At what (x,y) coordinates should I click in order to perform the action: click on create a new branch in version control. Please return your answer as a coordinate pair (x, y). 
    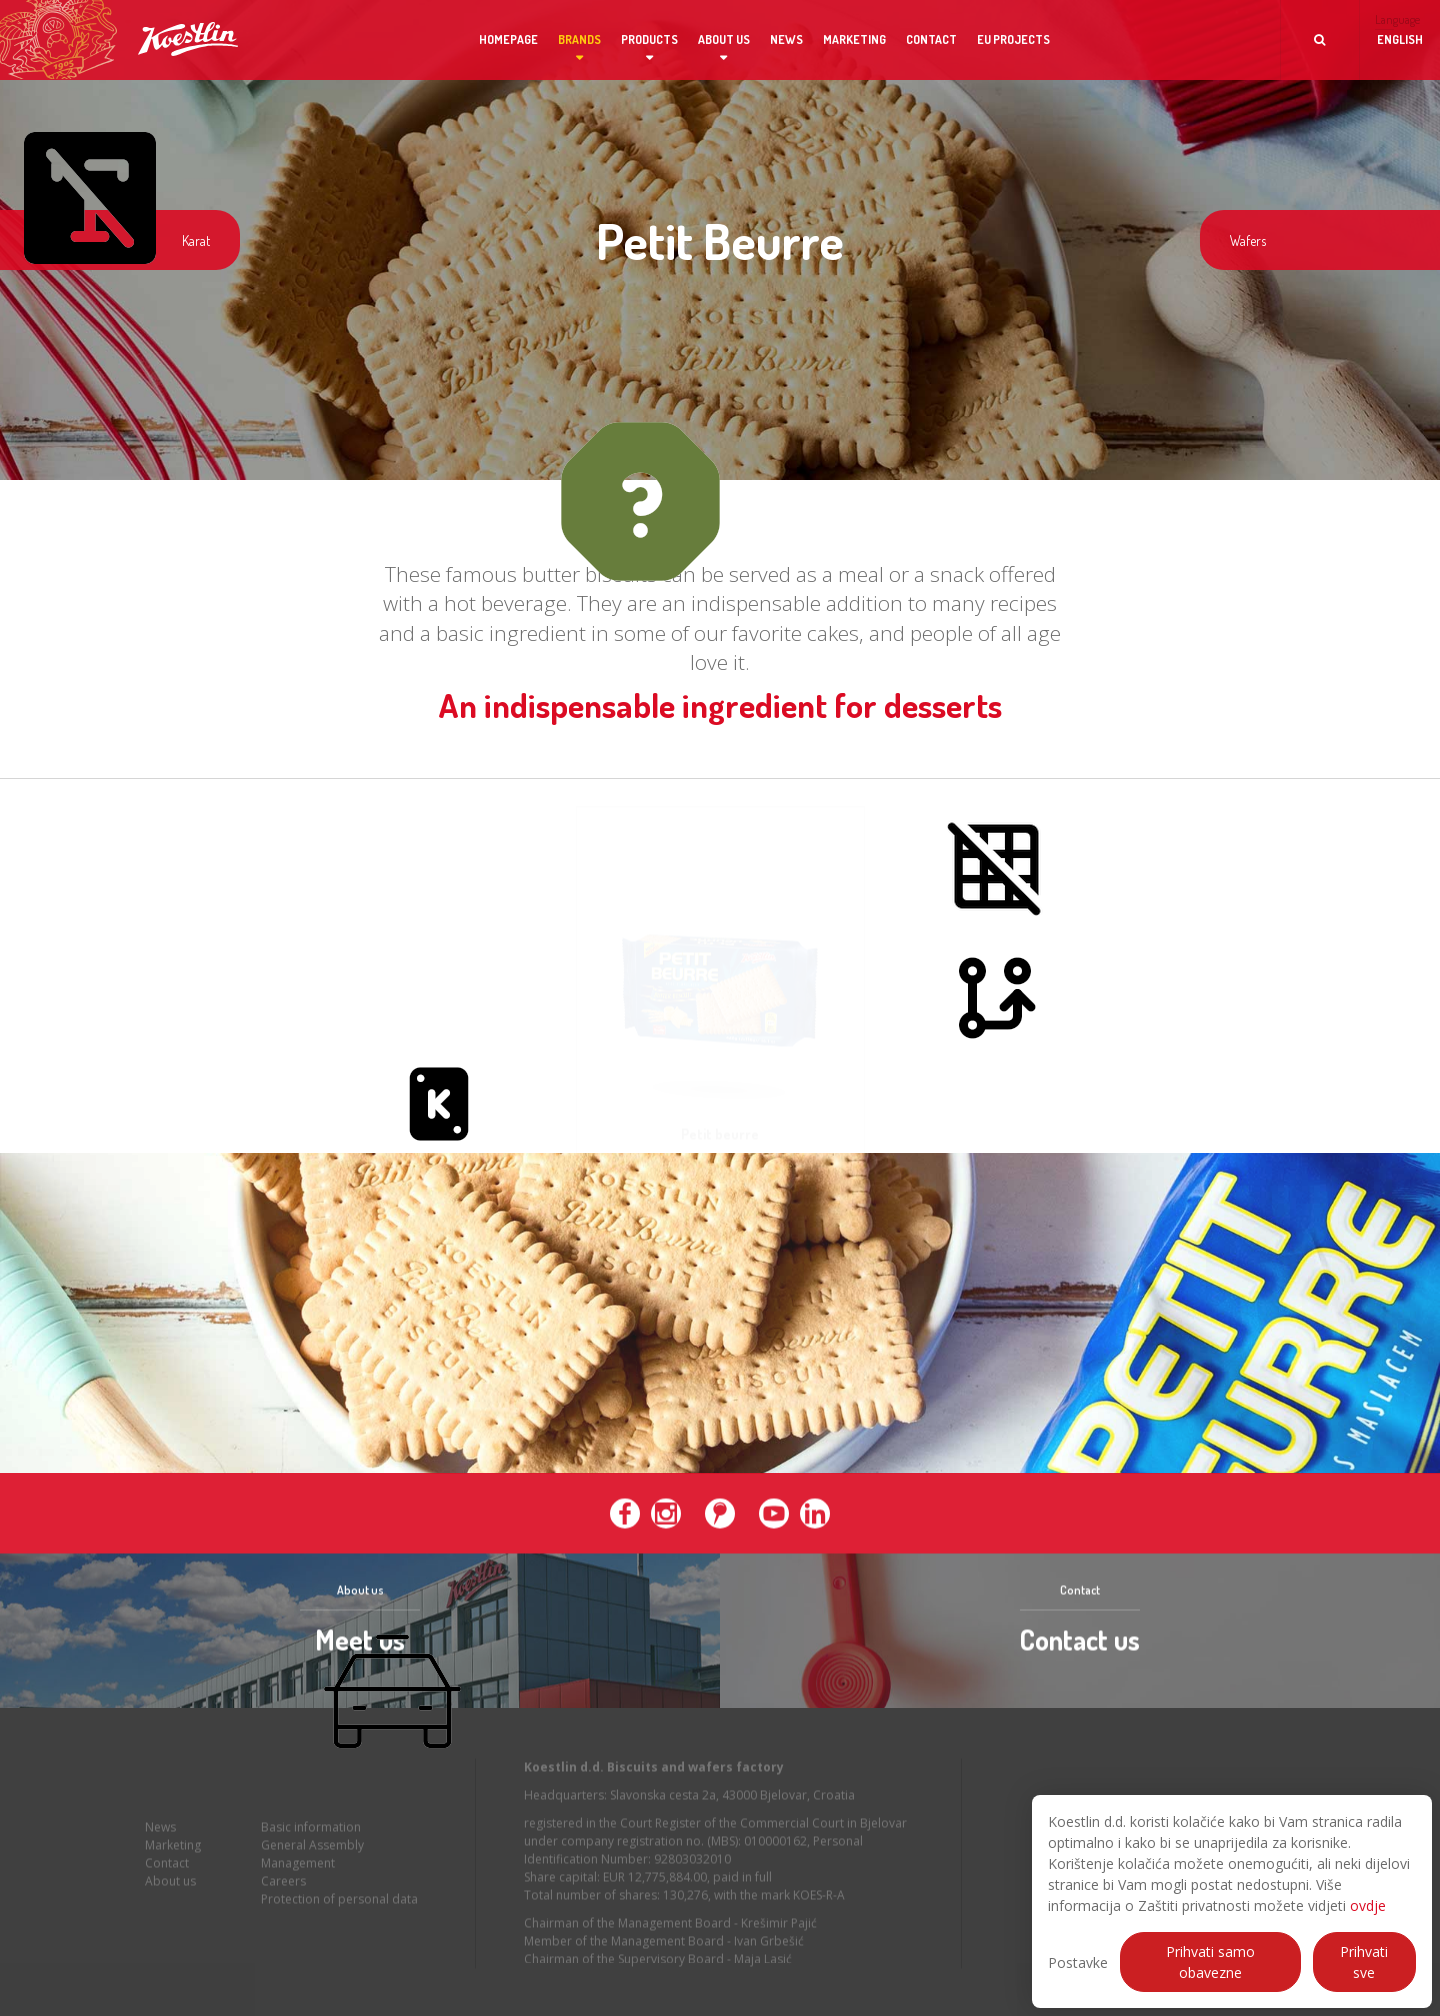
    Looking at the image, I should click on (995, 998).